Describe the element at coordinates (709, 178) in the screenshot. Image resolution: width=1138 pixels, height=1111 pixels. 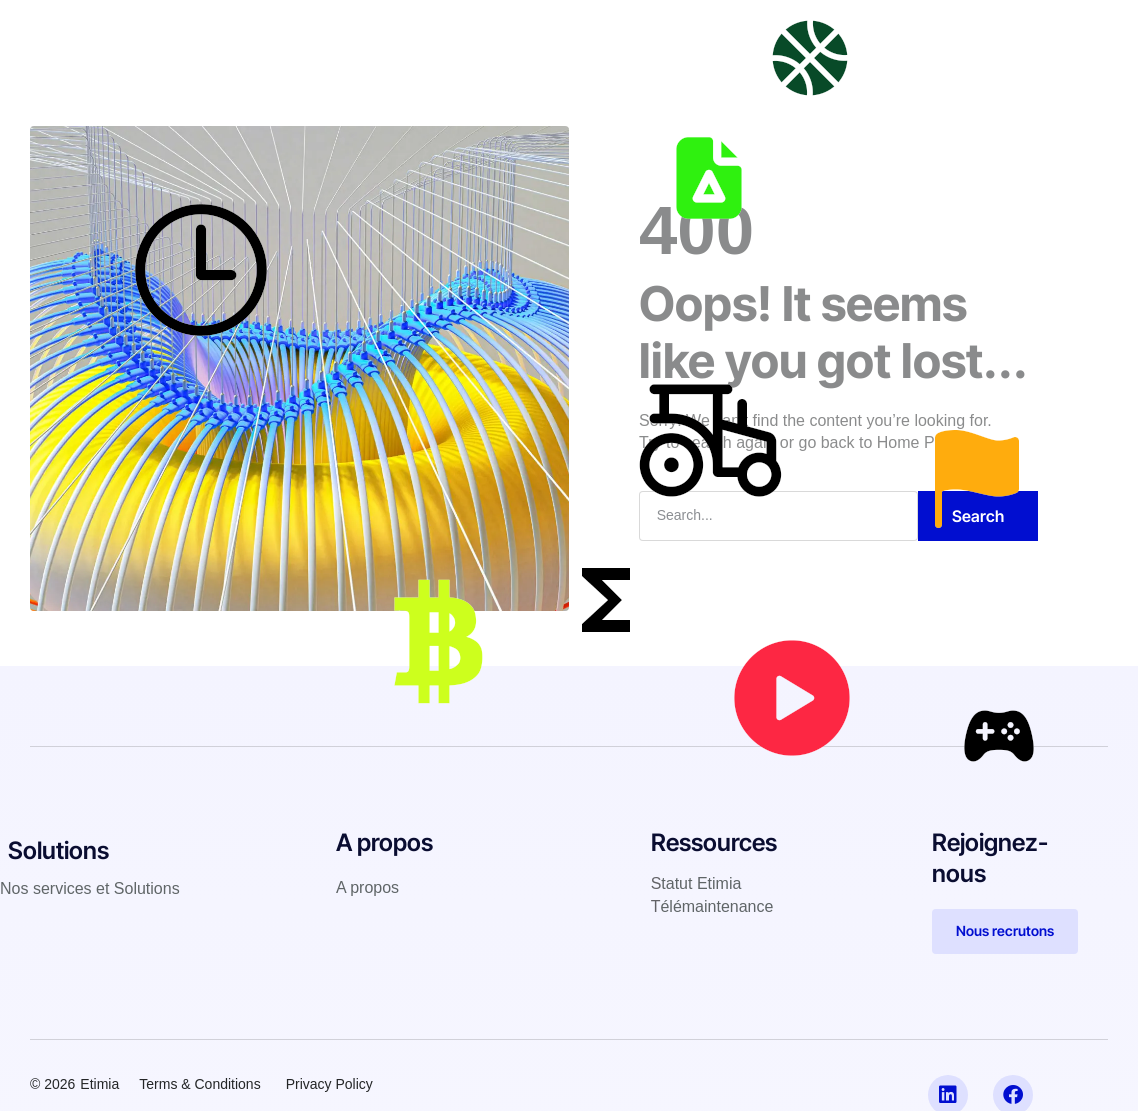
I see `view file changes or differences` at that location.